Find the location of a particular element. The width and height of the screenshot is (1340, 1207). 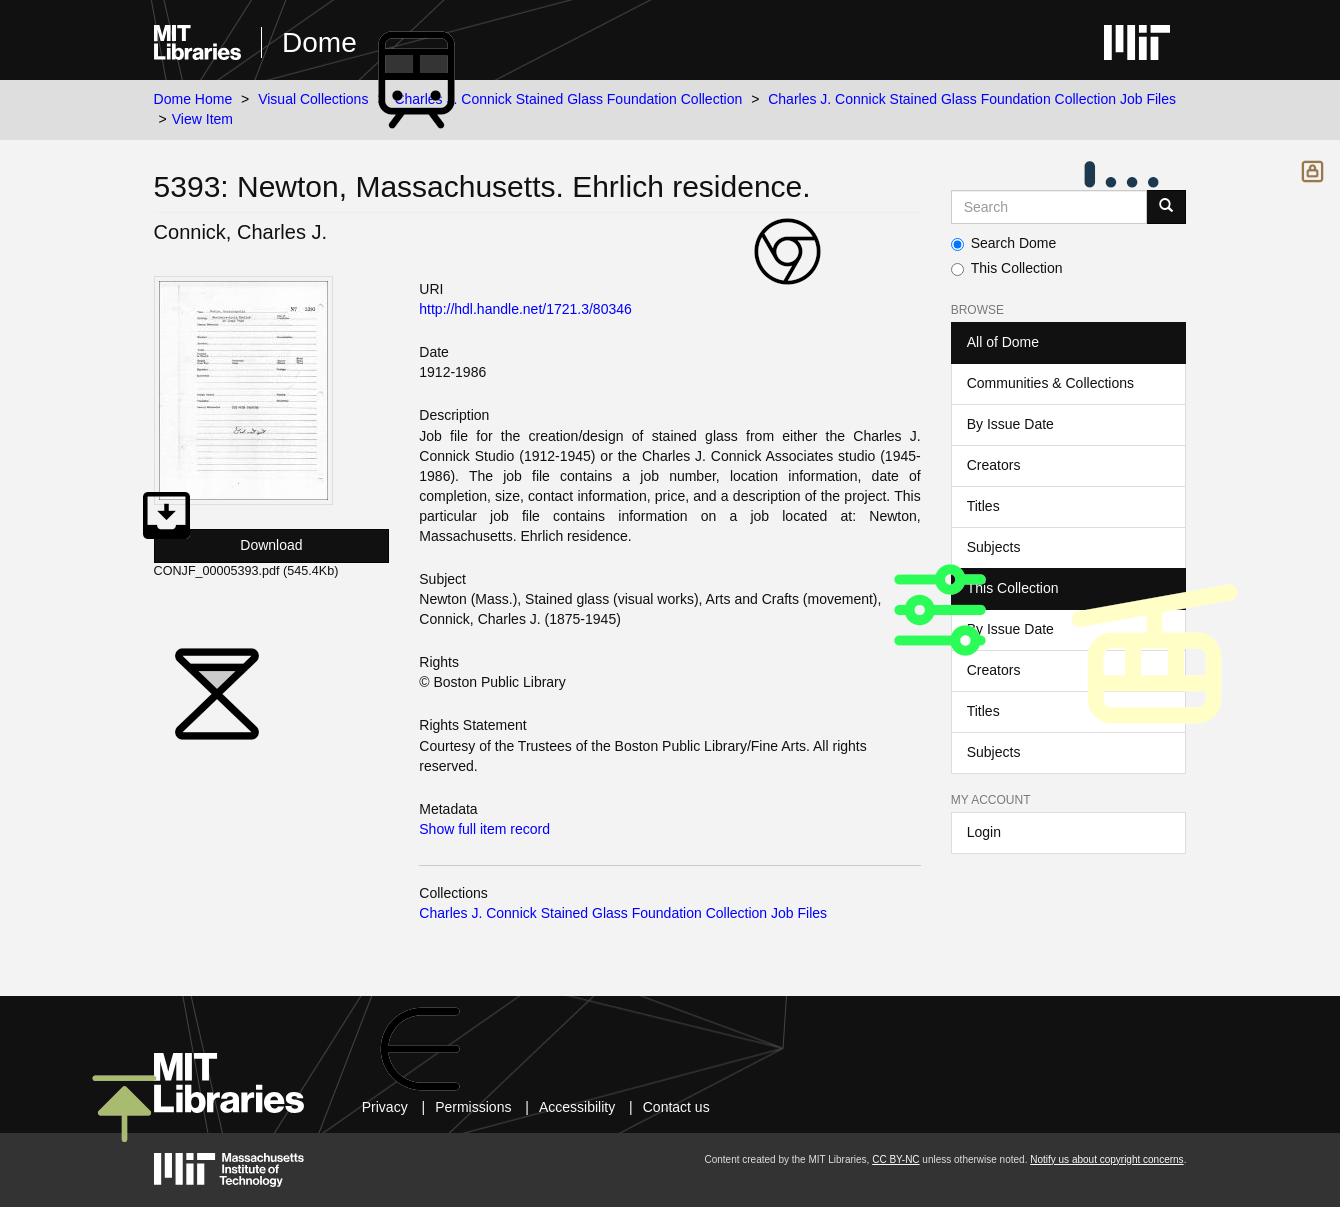

indicates high time remaining on a timer or process is located at coordinates (217, 694).